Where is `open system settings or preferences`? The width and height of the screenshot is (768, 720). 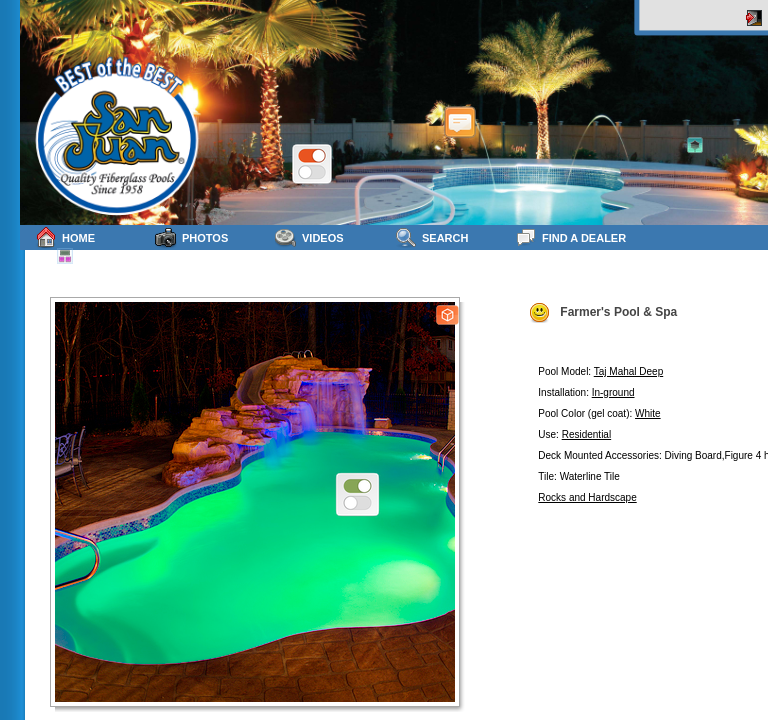
open system settings or preferences is located at coordinates (357, 494).